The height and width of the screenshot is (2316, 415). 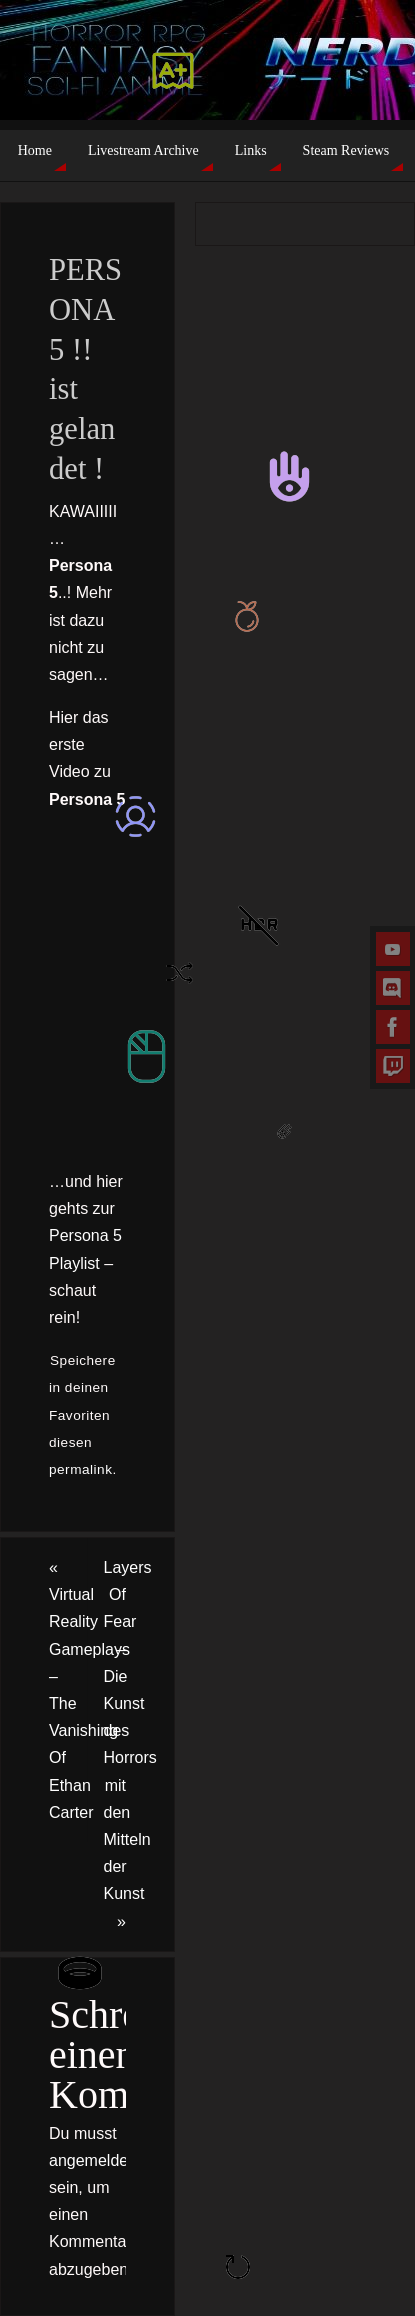 What do you see at coordinates (146, 1056) in the screenshot?
I see `indicates left mouse button click action` at bounding box center [146, 1056].